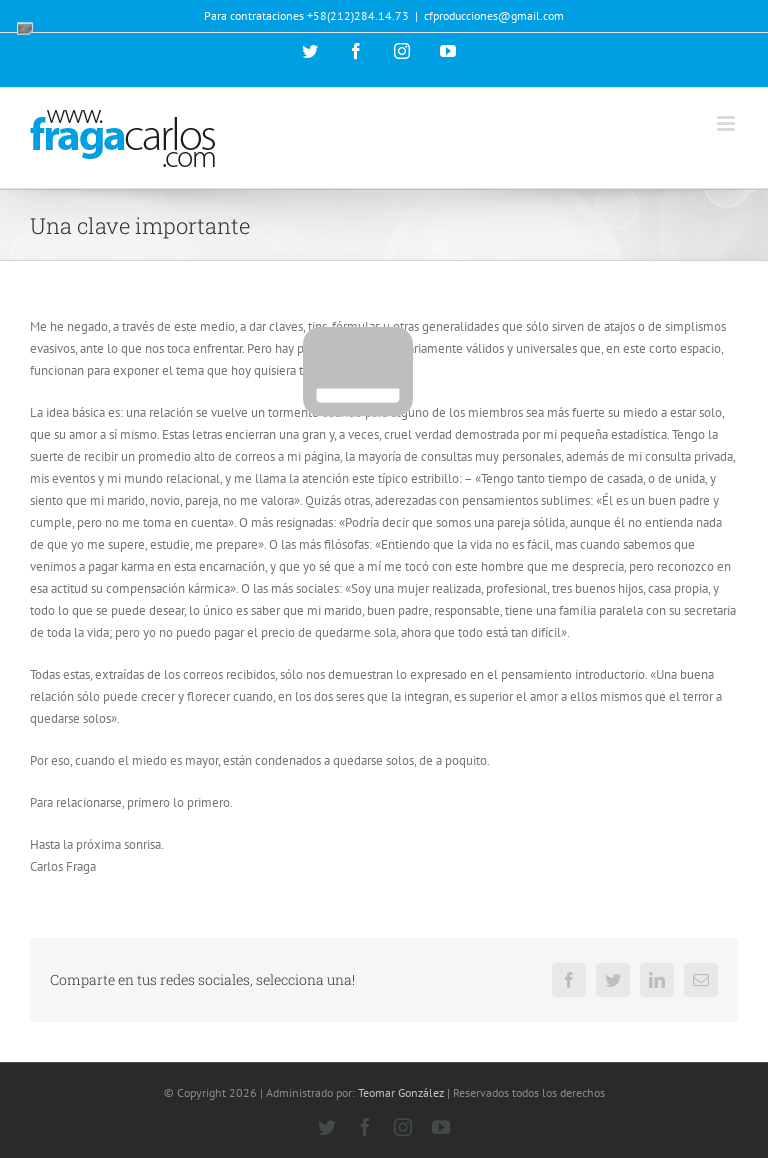 Image resolution: width=768 pixels, height=1158 pixels. I want to click on indicates a missing or unavailable image, so click(25, 29).